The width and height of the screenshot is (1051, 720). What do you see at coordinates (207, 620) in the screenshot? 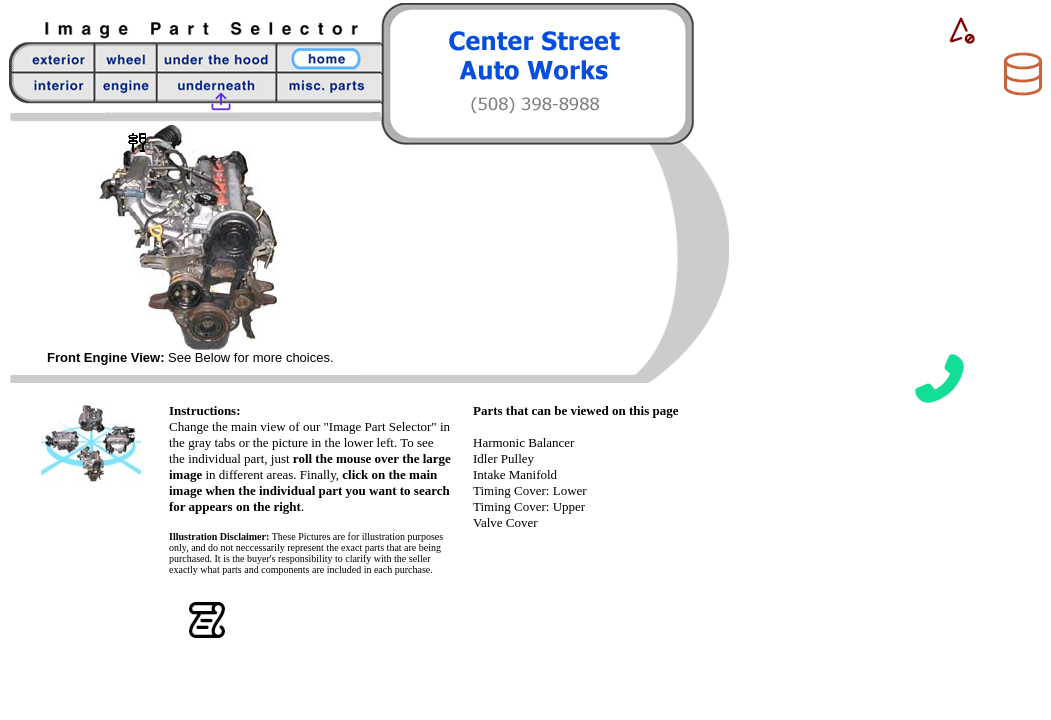
I see `view activity log or history` at bounding box center [207, 620].